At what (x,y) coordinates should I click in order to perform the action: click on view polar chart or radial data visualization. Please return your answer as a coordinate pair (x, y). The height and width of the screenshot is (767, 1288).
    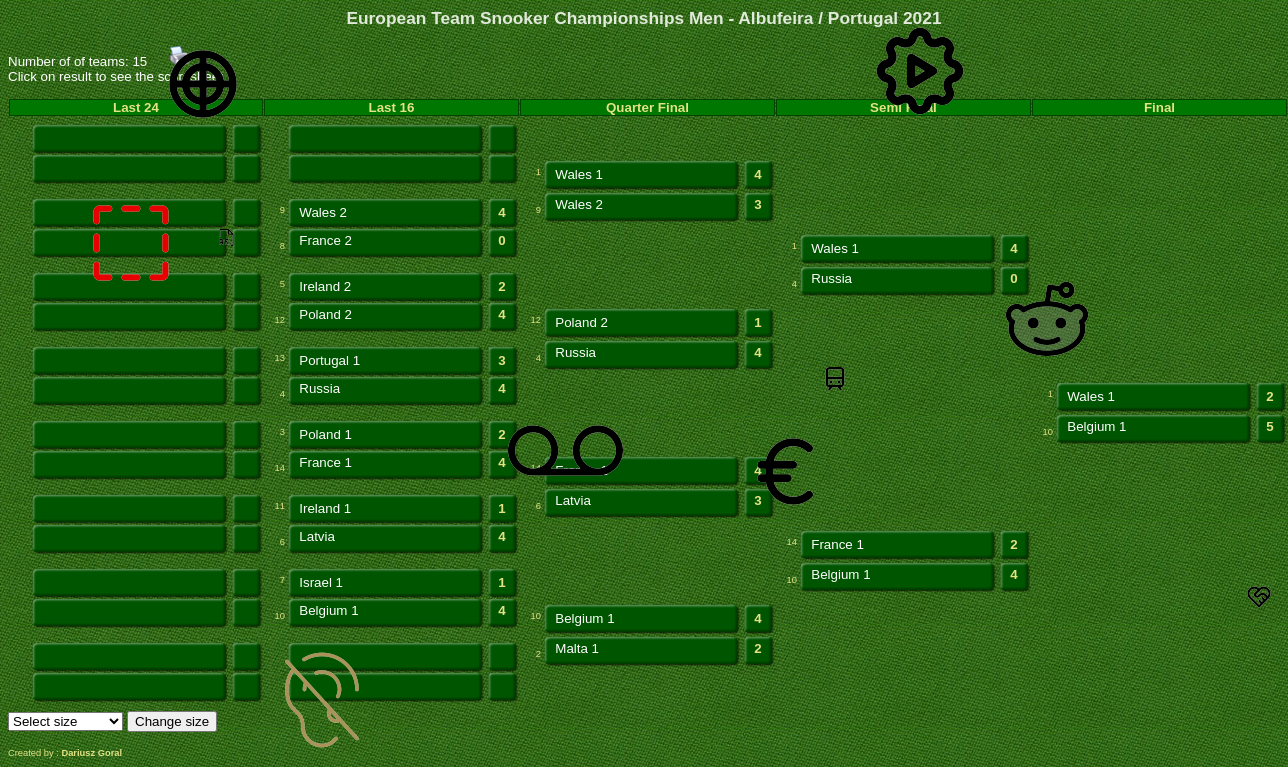
    Looking at the image, I should click on (203, 84).